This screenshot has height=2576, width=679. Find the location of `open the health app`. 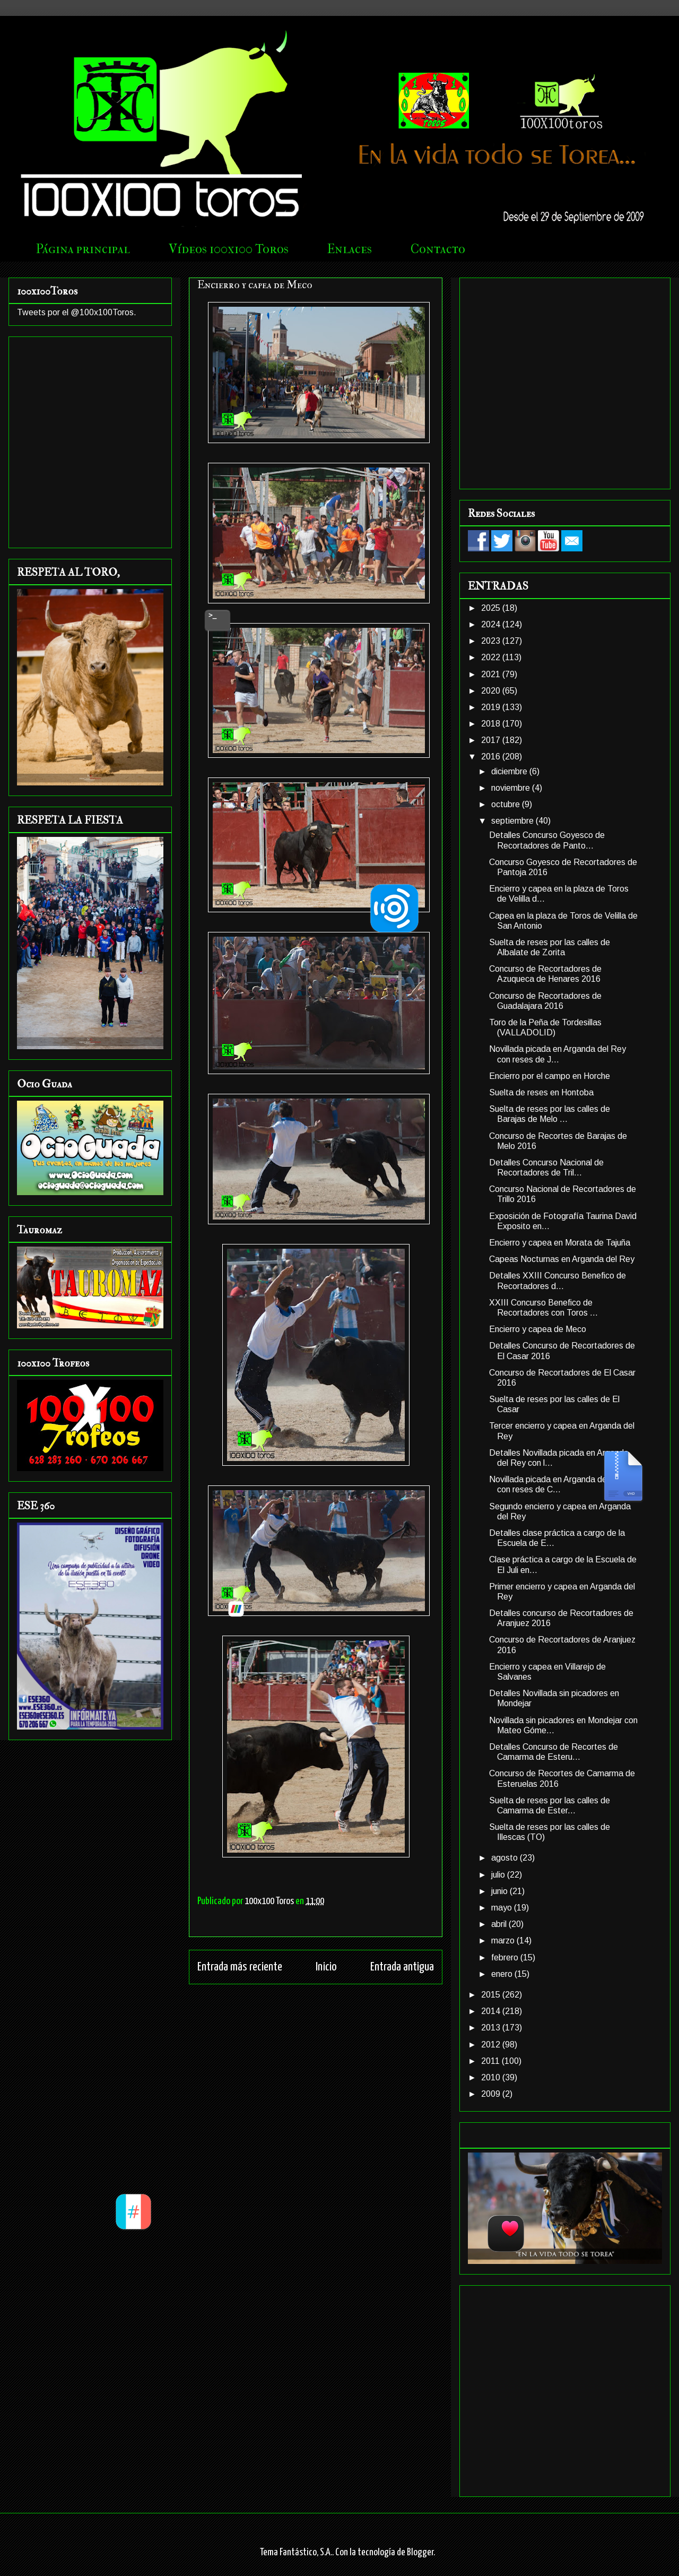

open the health app is located at coordinates (506, 2233).